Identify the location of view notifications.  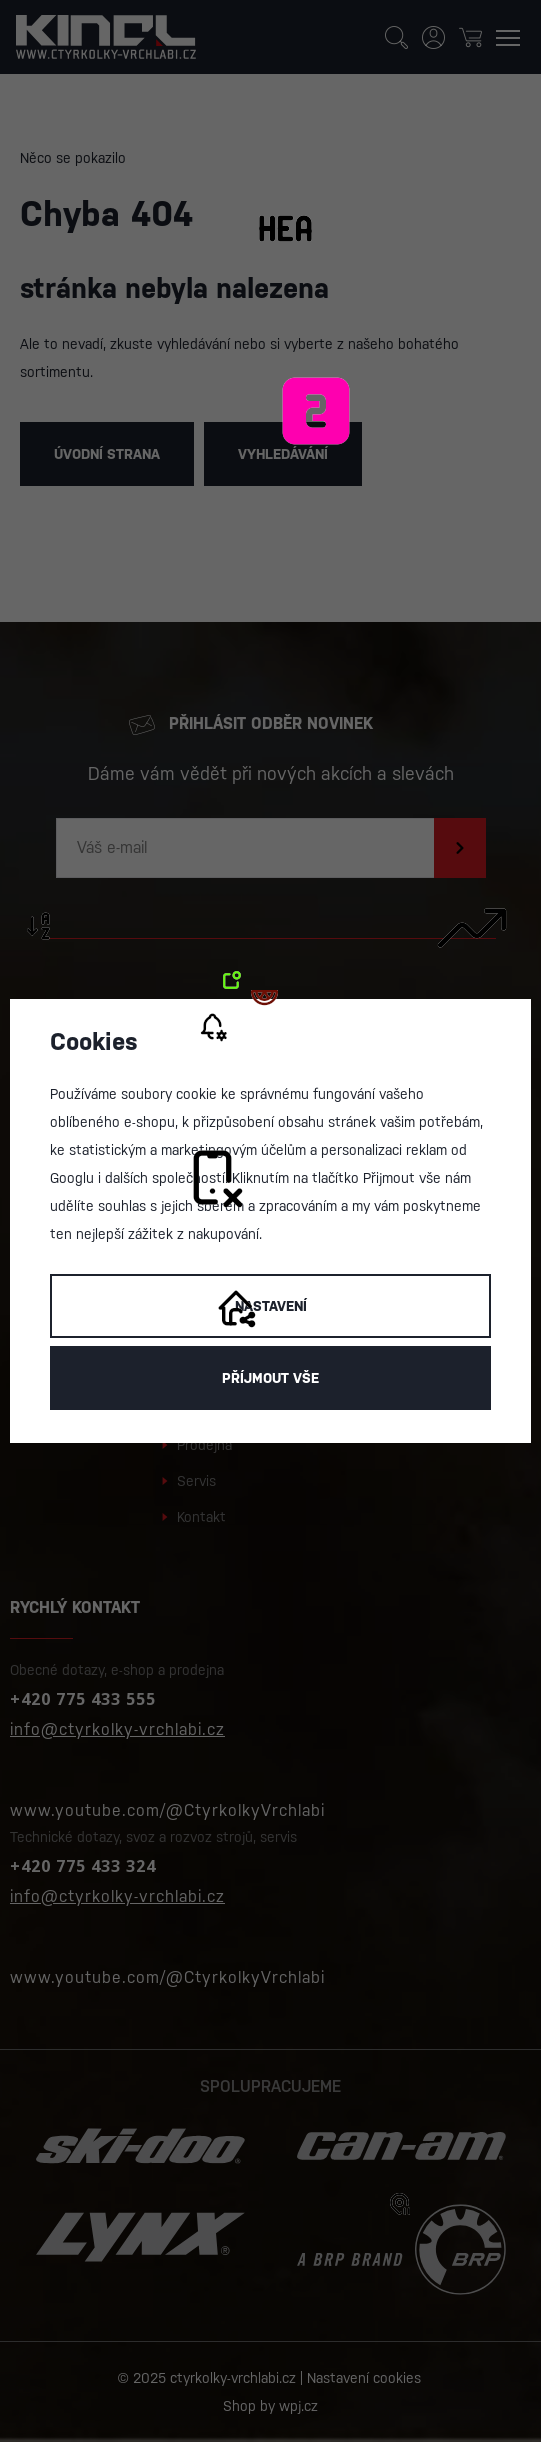
(231, 980).